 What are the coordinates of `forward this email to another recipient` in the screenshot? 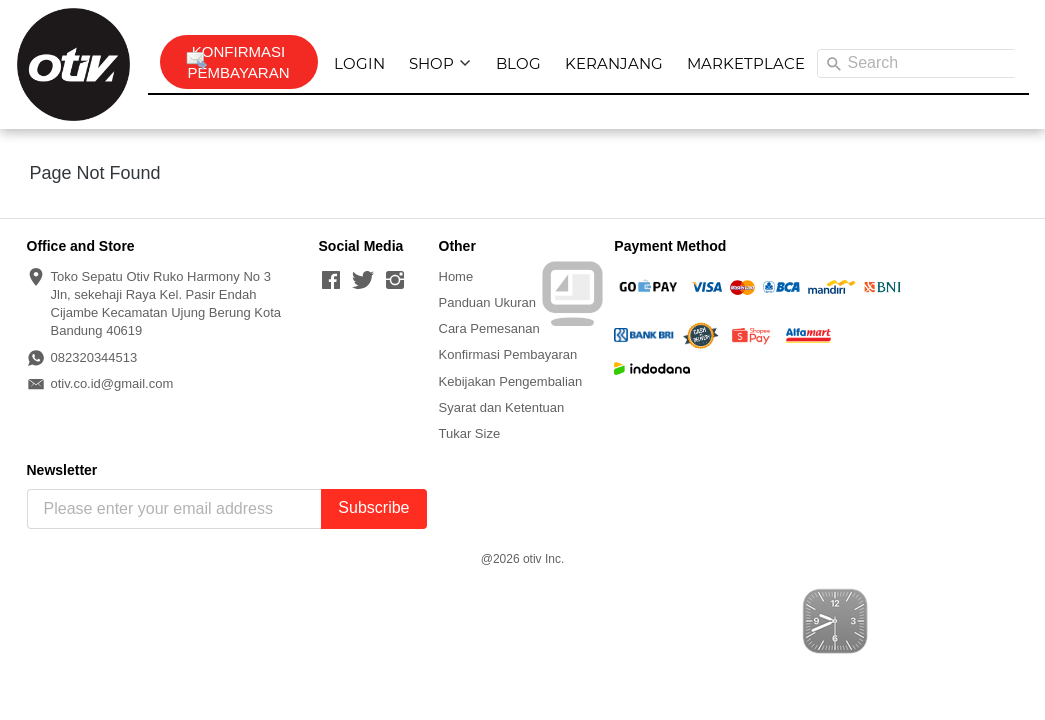 It's located at (196, 59).